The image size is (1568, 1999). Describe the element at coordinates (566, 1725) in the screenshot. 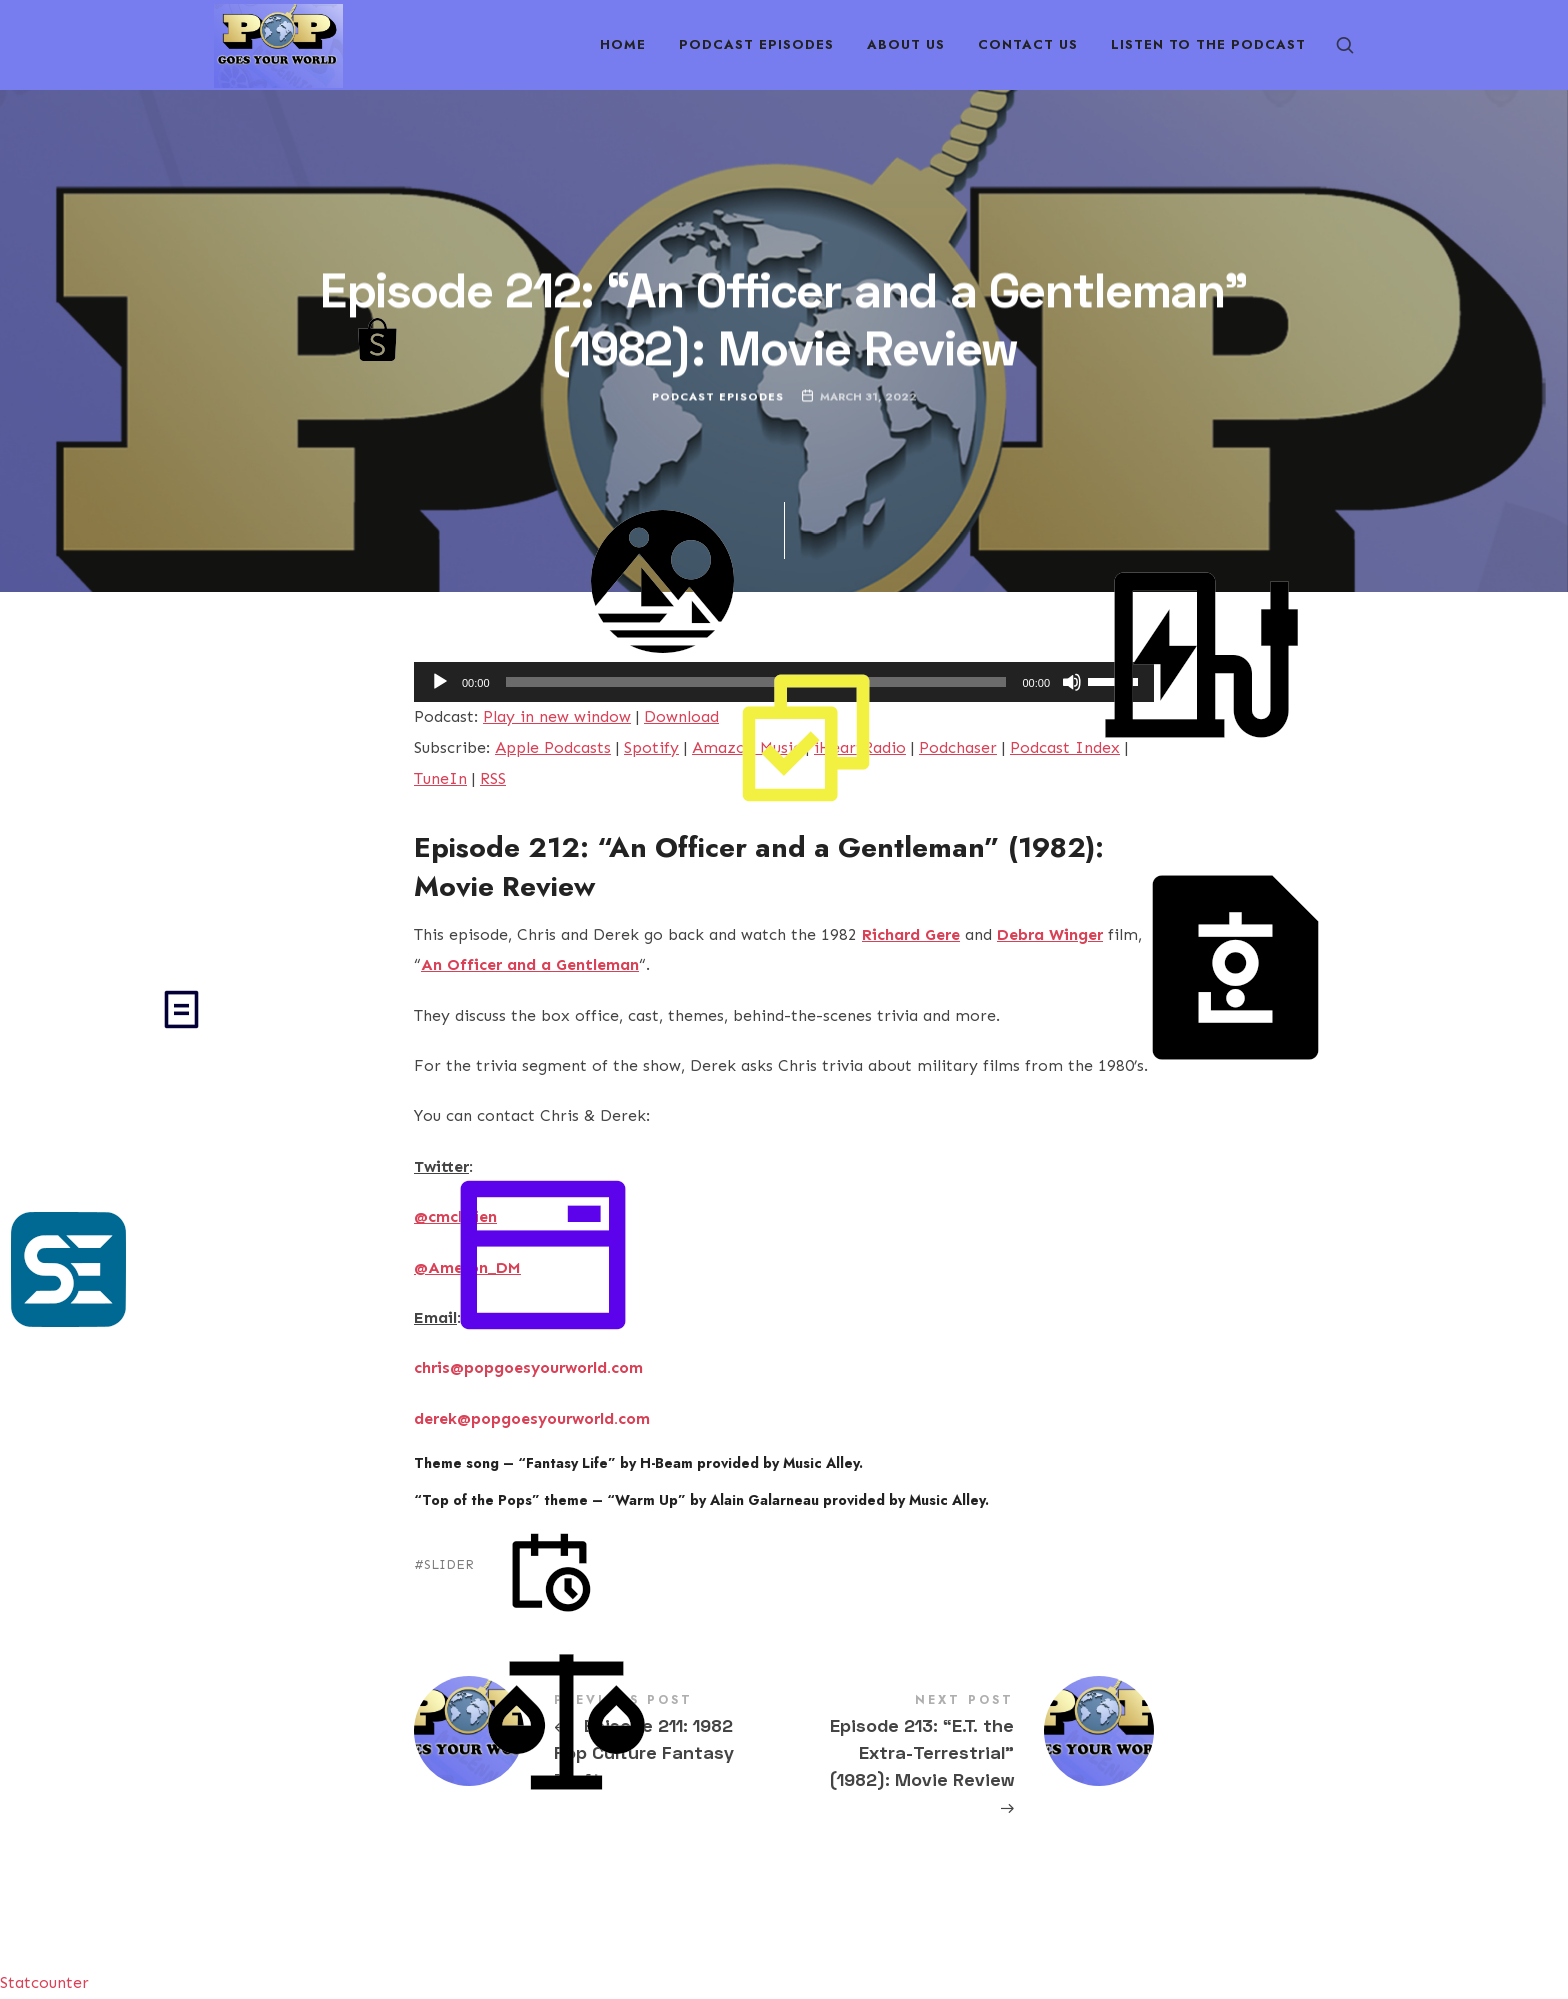

I see `access legal or terms of service information` at that location.